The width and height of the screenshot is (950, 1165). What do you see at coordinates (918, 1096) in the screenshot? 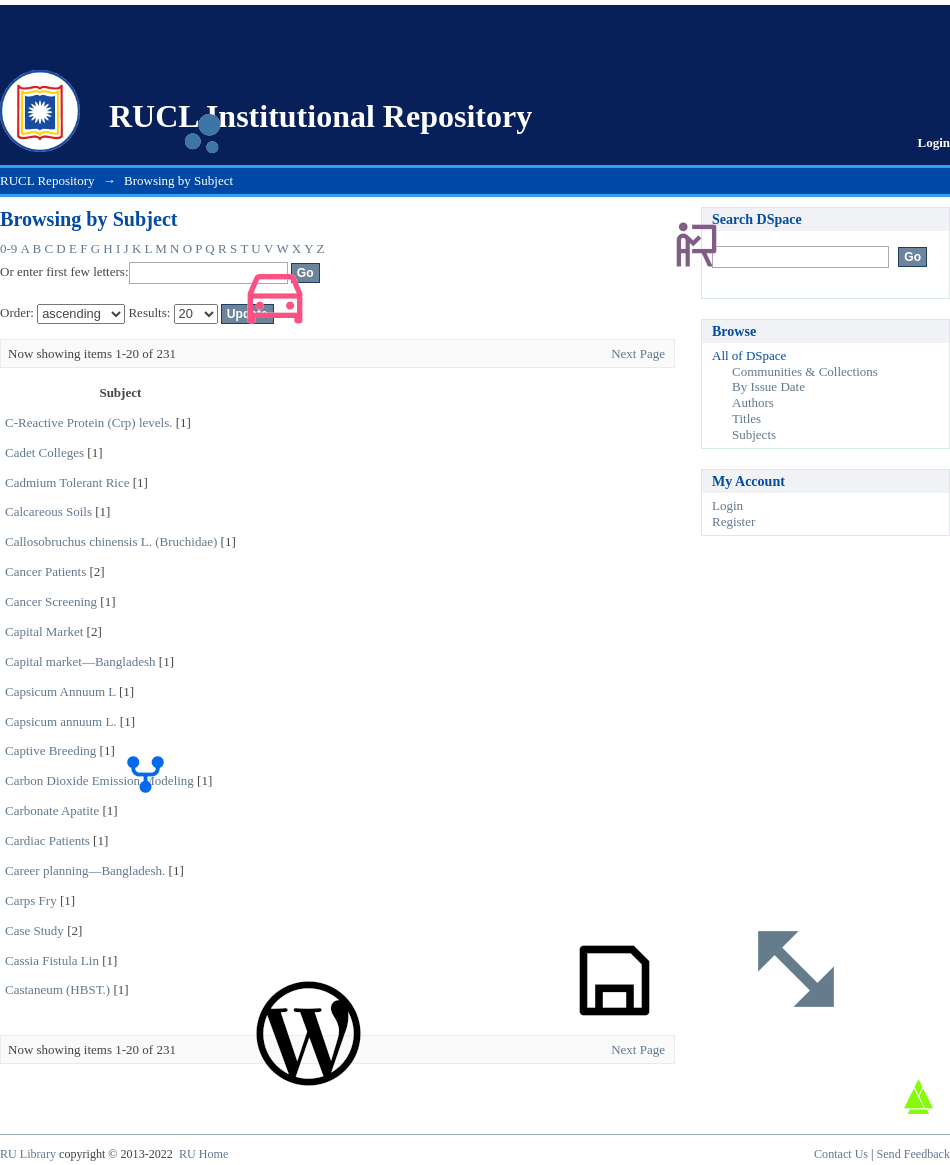
I see `pino logging library logo` at bounding box center [918, 1096].